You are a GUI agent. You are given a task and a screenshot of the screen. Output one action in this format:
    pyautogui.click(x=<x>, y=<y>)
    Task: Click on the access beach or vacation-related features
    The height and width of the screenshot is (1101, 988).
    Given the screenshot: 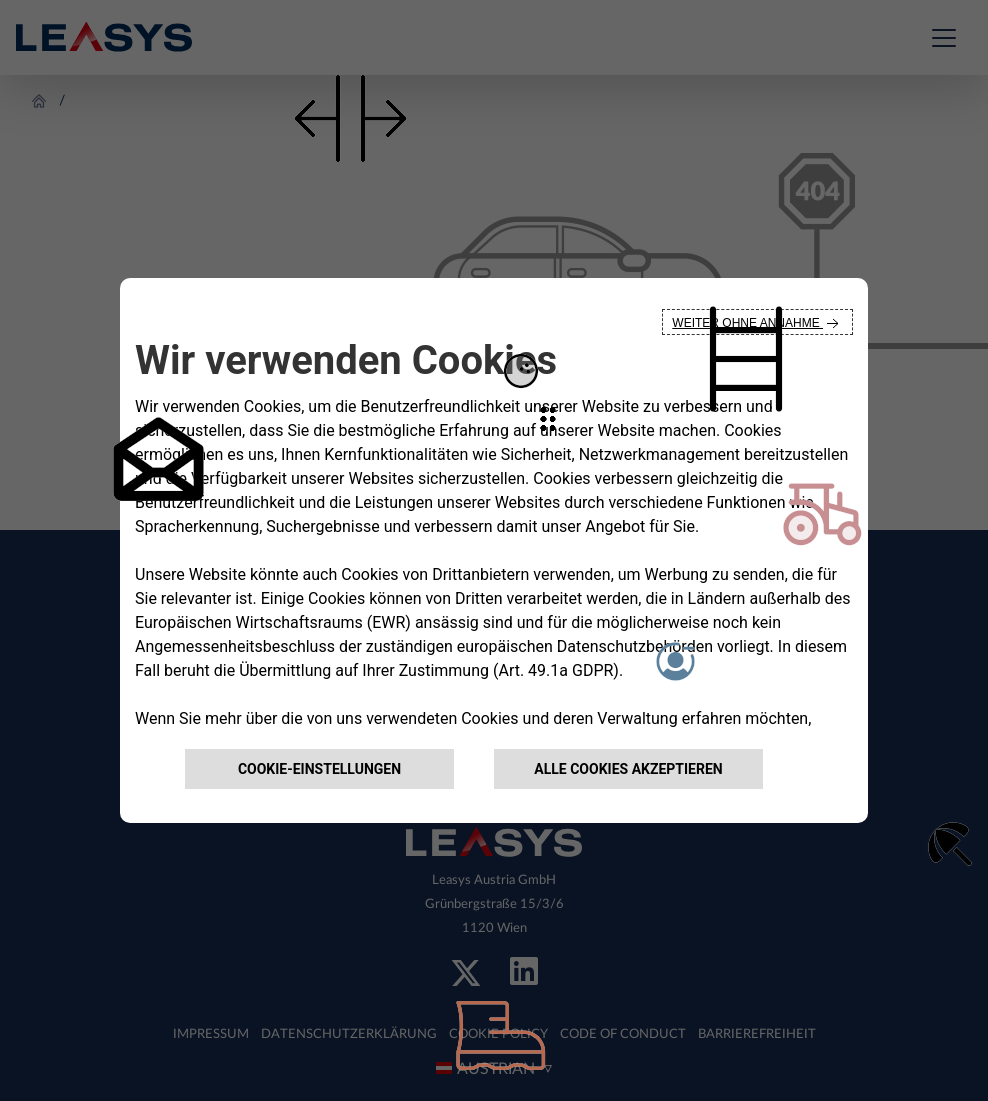 What is the action you would take?
    pyautogui.click(x=950, y=844)
    